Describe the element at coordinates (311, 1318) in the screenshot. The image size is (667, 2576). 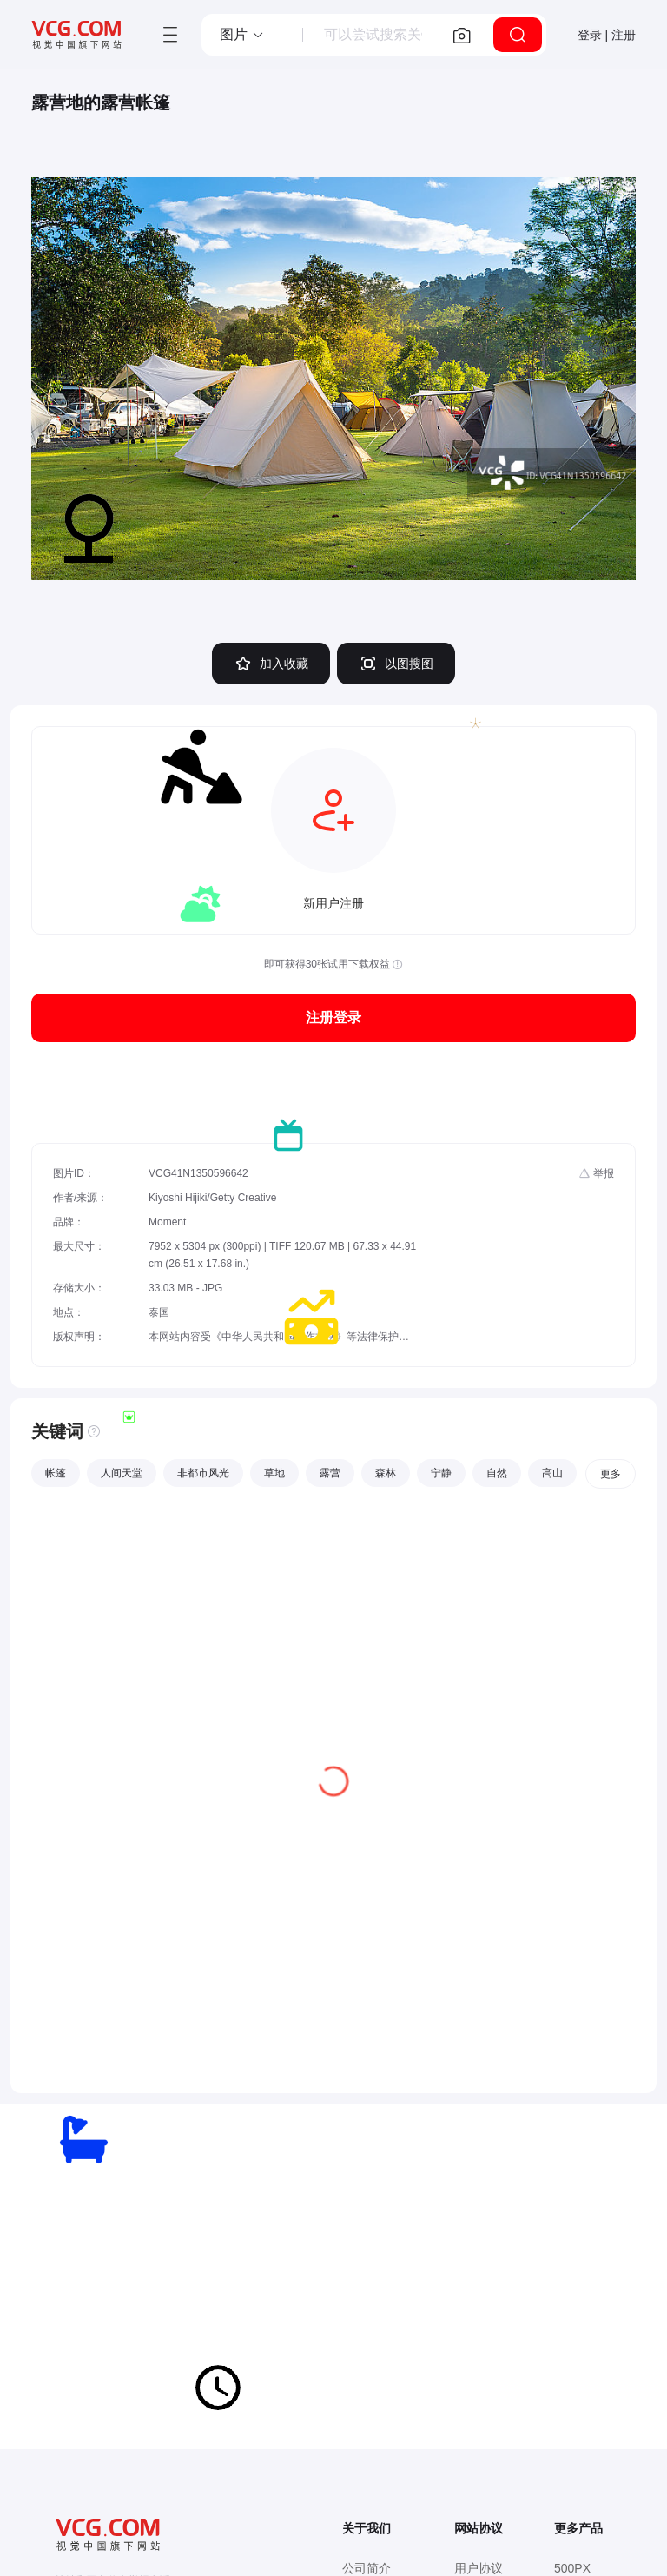
I see `view financial growth or earnings trends` at that location.